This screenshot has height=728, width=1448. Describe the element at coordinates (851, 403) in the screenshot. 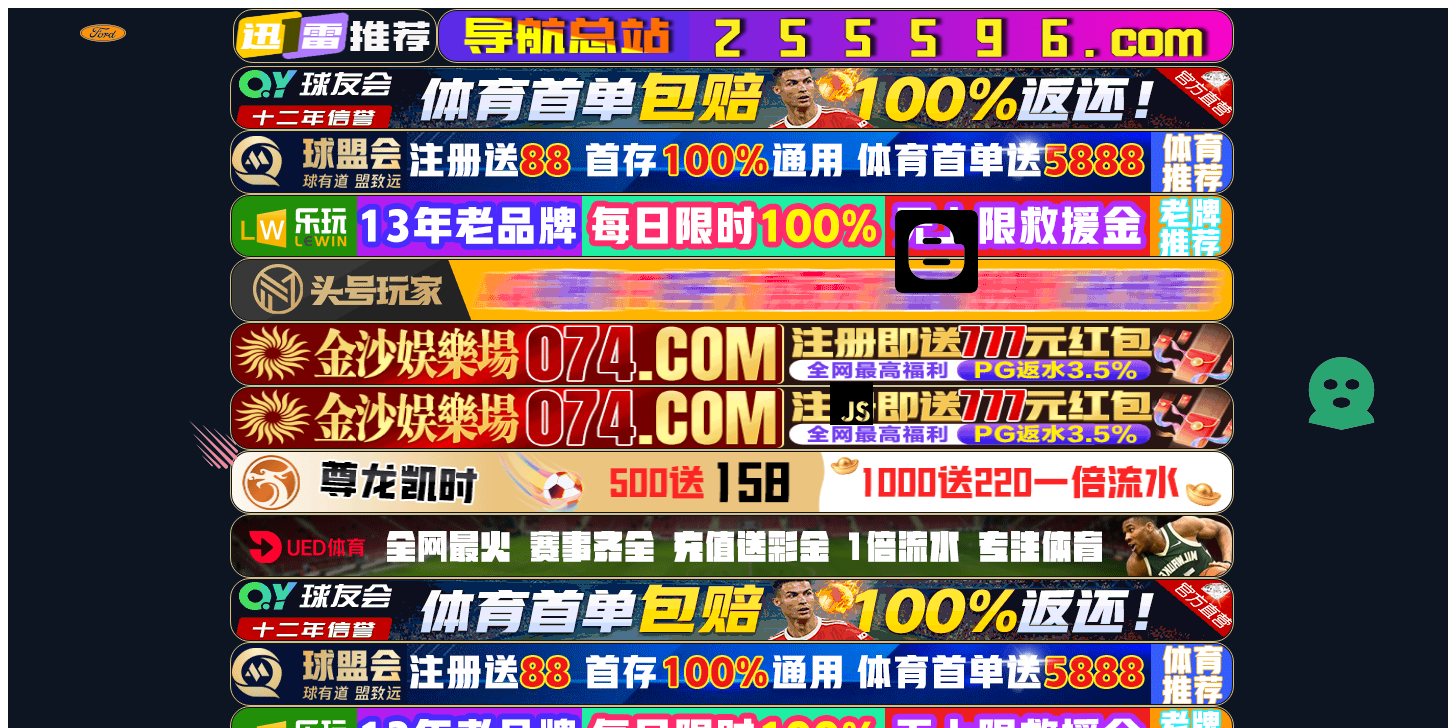

I see `JavaScript programming language logo` at that location.